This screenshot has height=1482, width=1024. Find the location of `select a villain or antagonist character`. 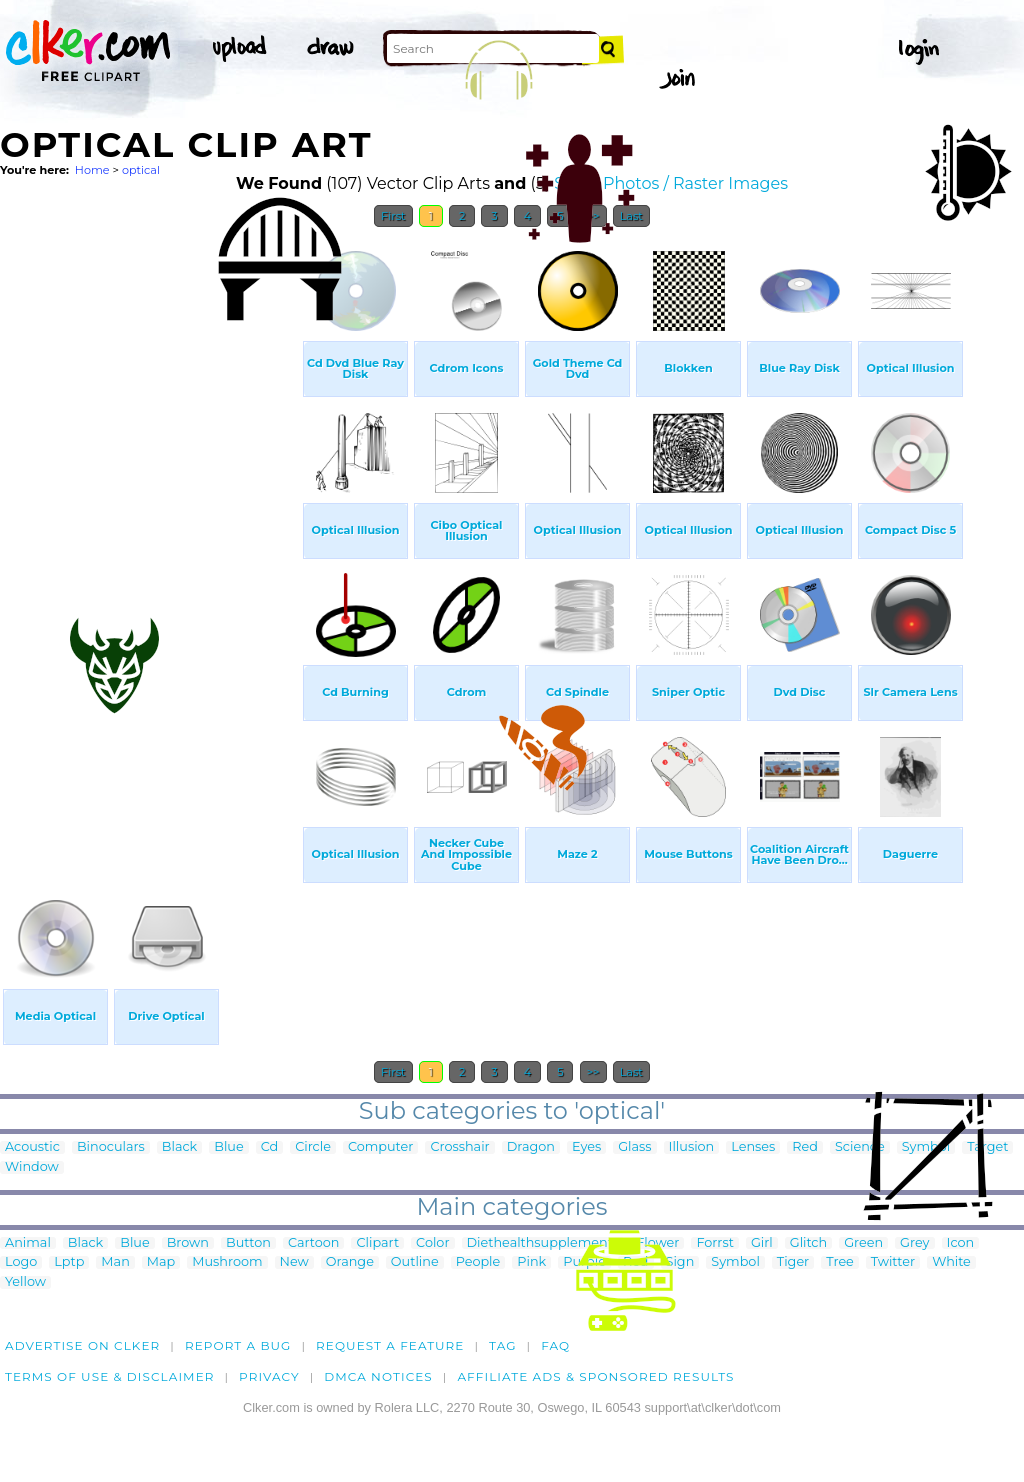

select a villain or antagonist character is located at coordinates (114, 665).